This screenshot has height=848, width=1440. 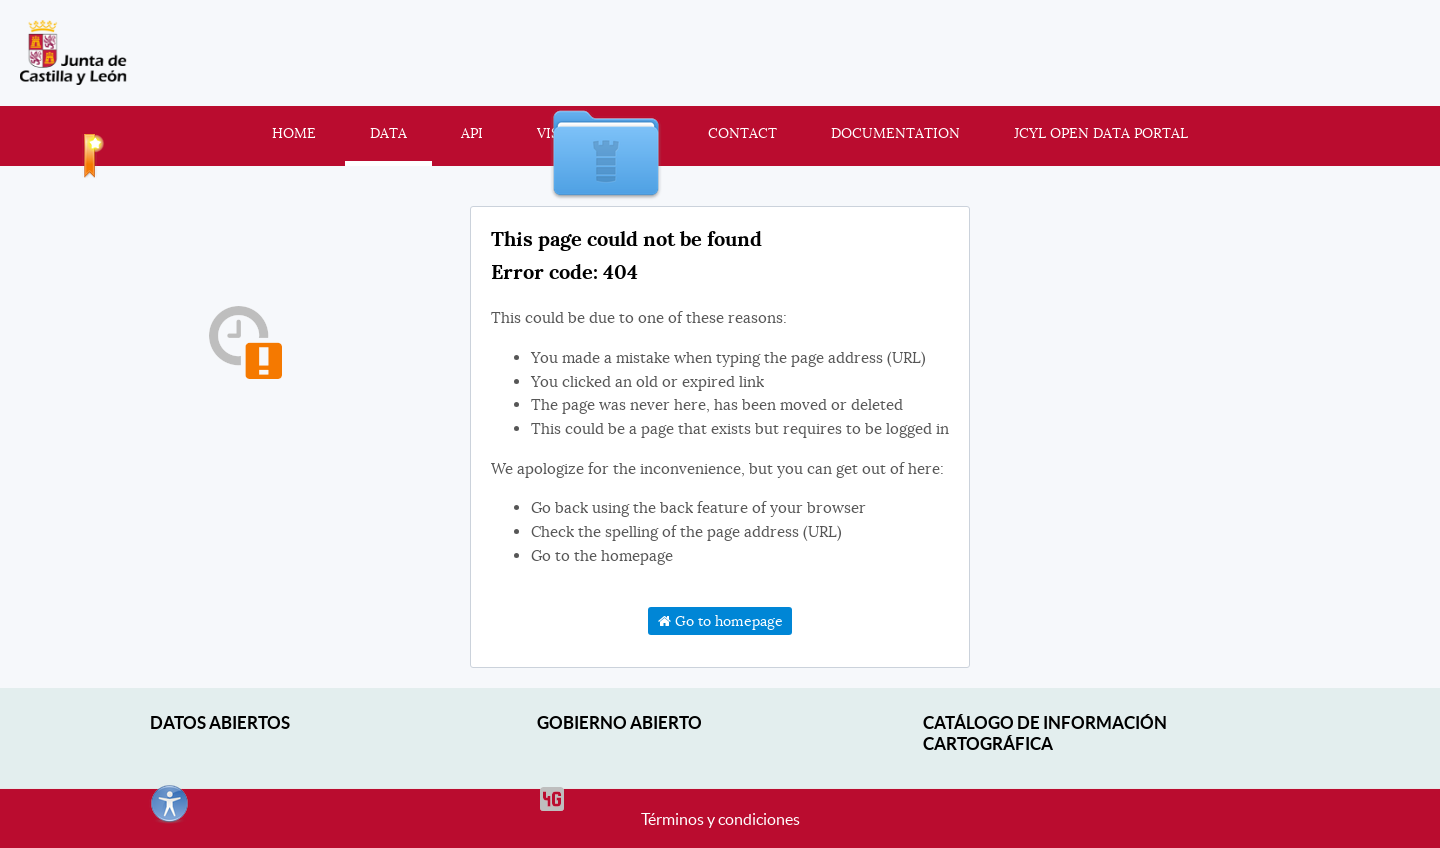 What do you see at coordinates (91, 157) in the screenshot?
I see `add a new bookmark` at bounding box center [91, 157].